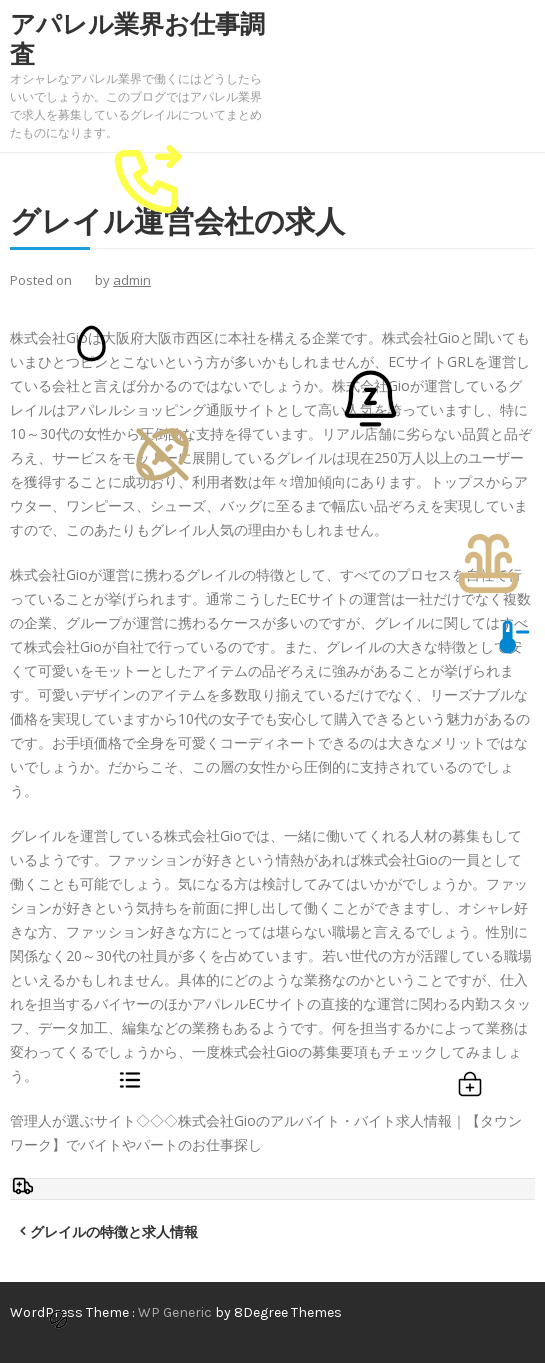 The width and height of the screenshot is (545, 1363). Describe the element at coordinates (91, 343) in the screenshot. I see `indicates an egg or egg-related item` at that location.